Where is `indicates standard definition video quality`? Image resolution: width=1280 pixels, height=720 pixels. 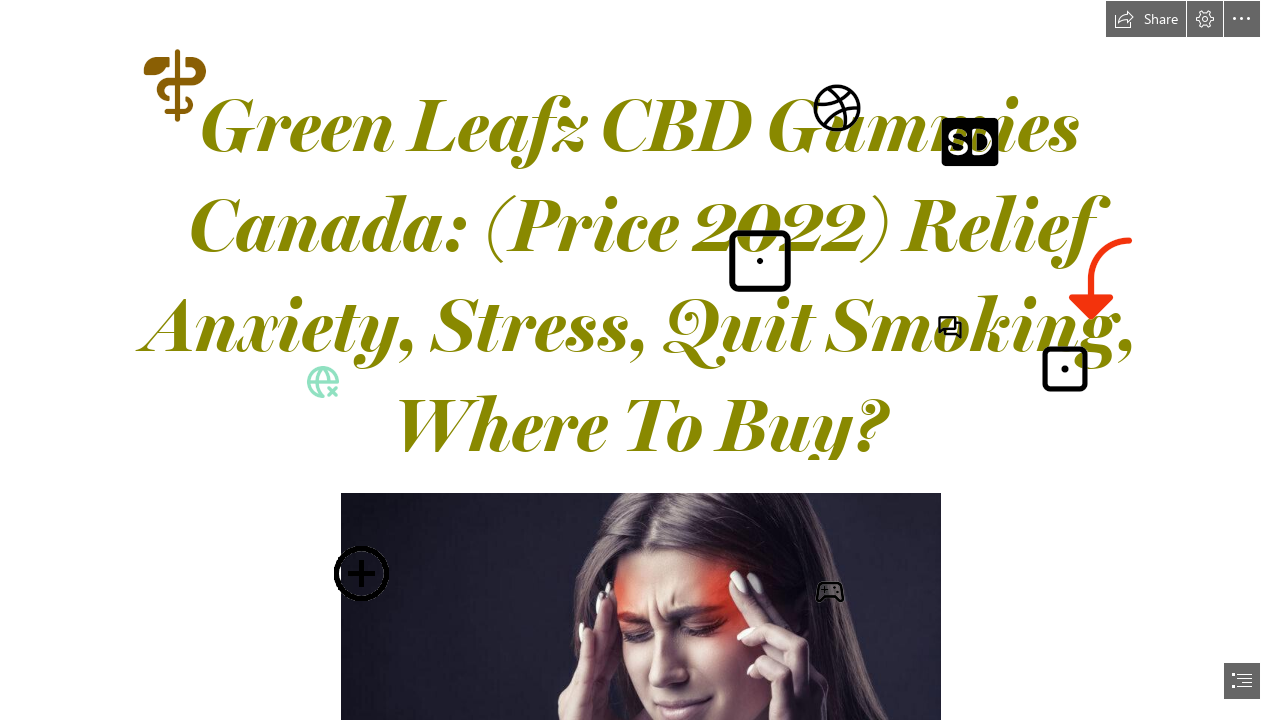 indicates standard definition video quality is located at coordinates (970, 142).